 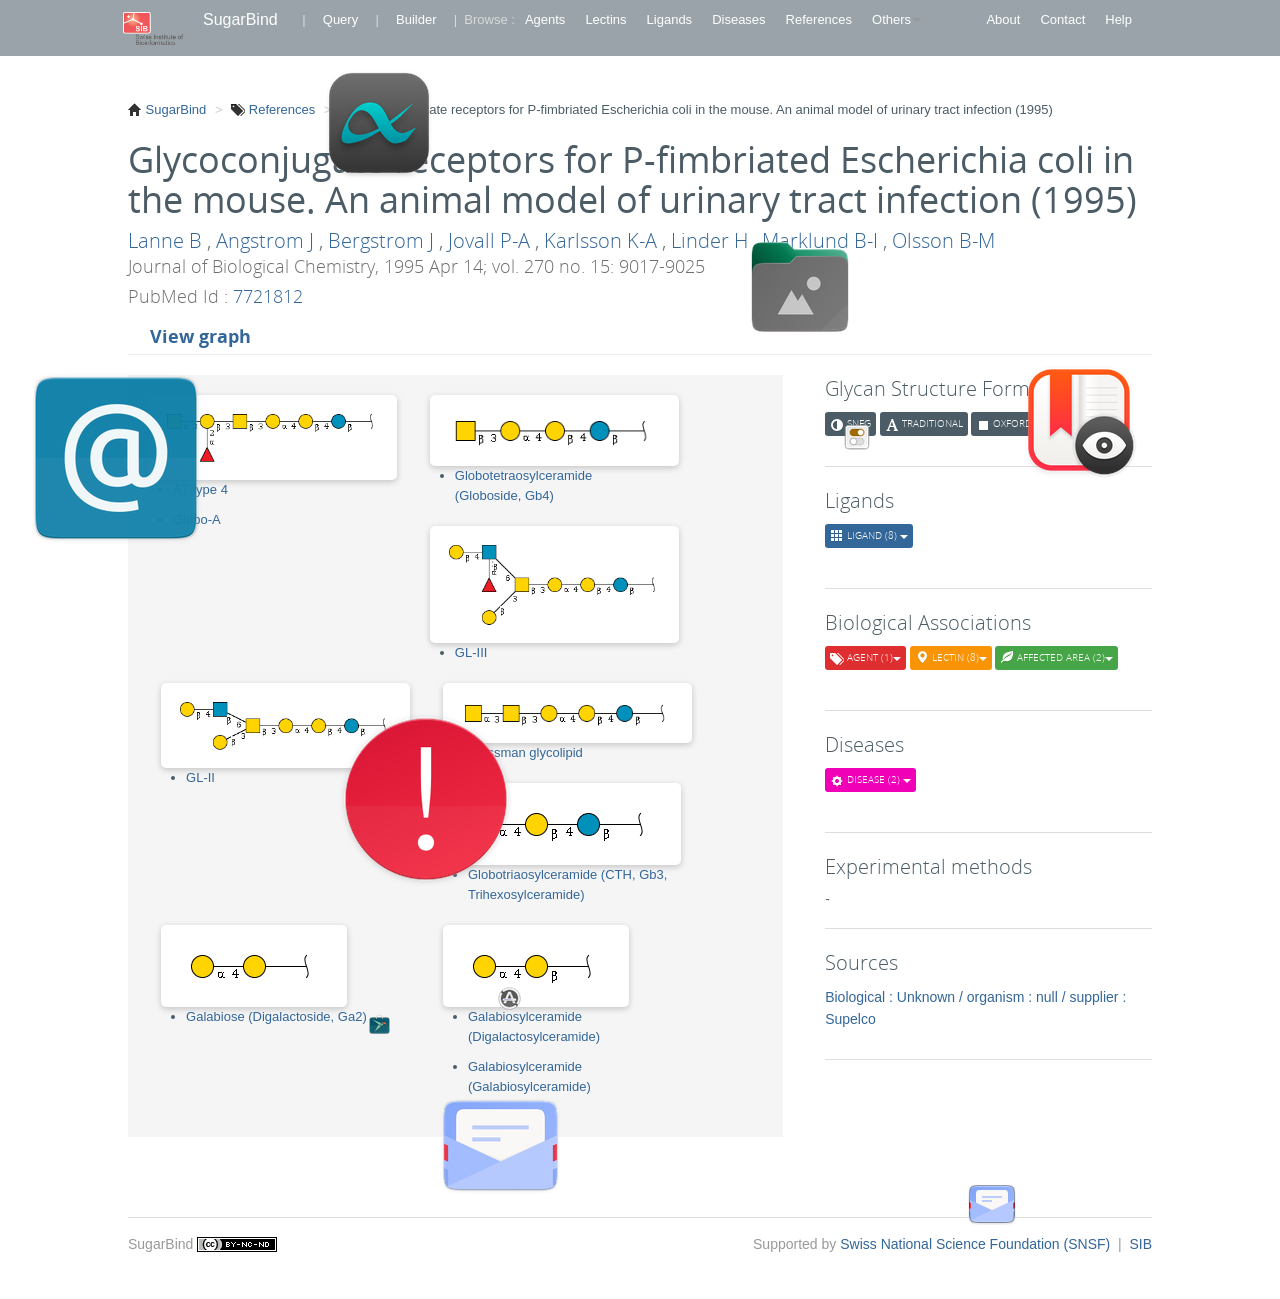 What do you see at coordinates (992, 1204) in the screenshot?
I see `open evolution email and calendar app` at bounding box center [992, 1204].